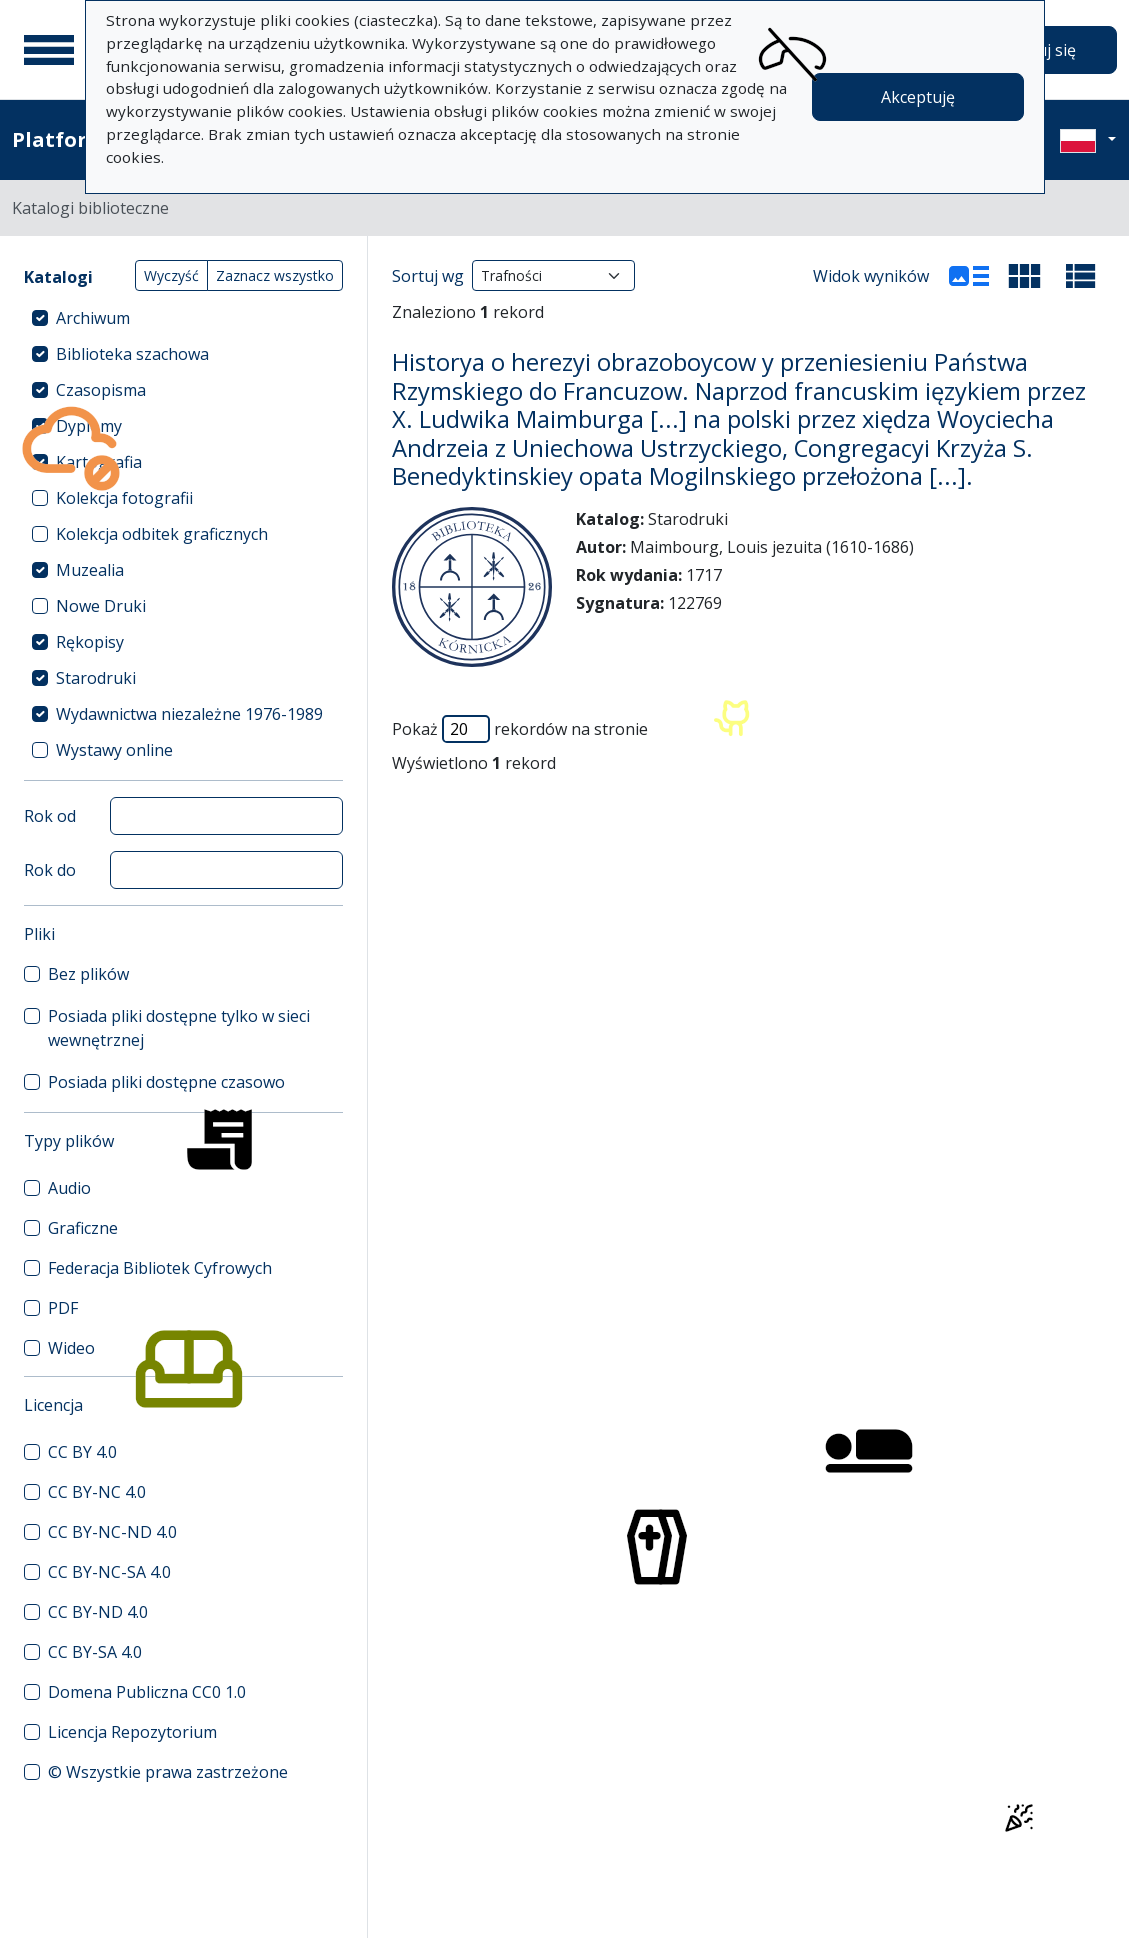  I want to click on cancel cloud upload or sync, so click(71, 442).